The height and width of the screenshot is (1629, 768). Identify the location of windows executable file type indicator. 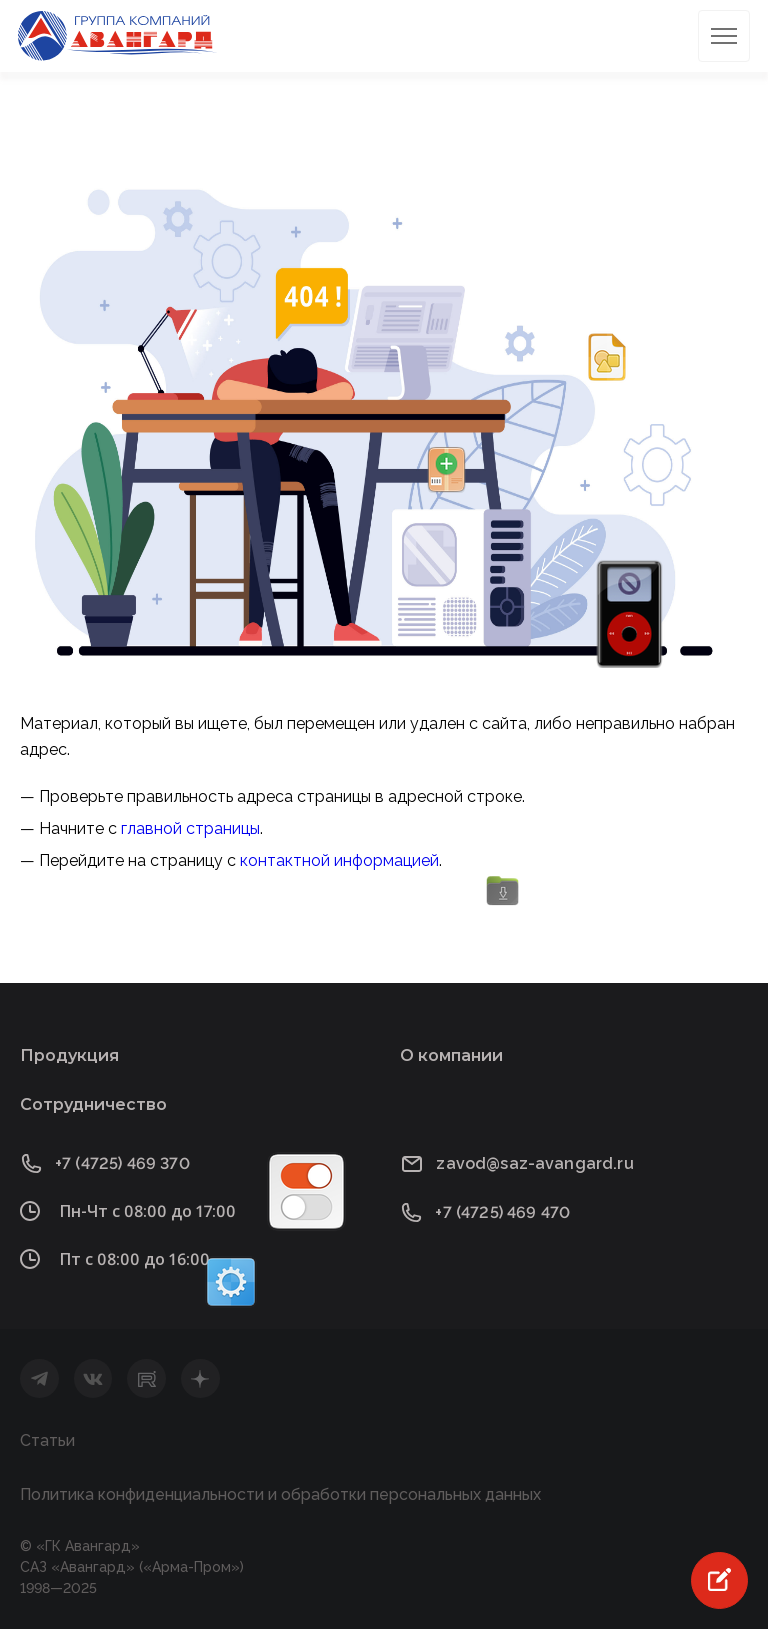
(231, 1282).